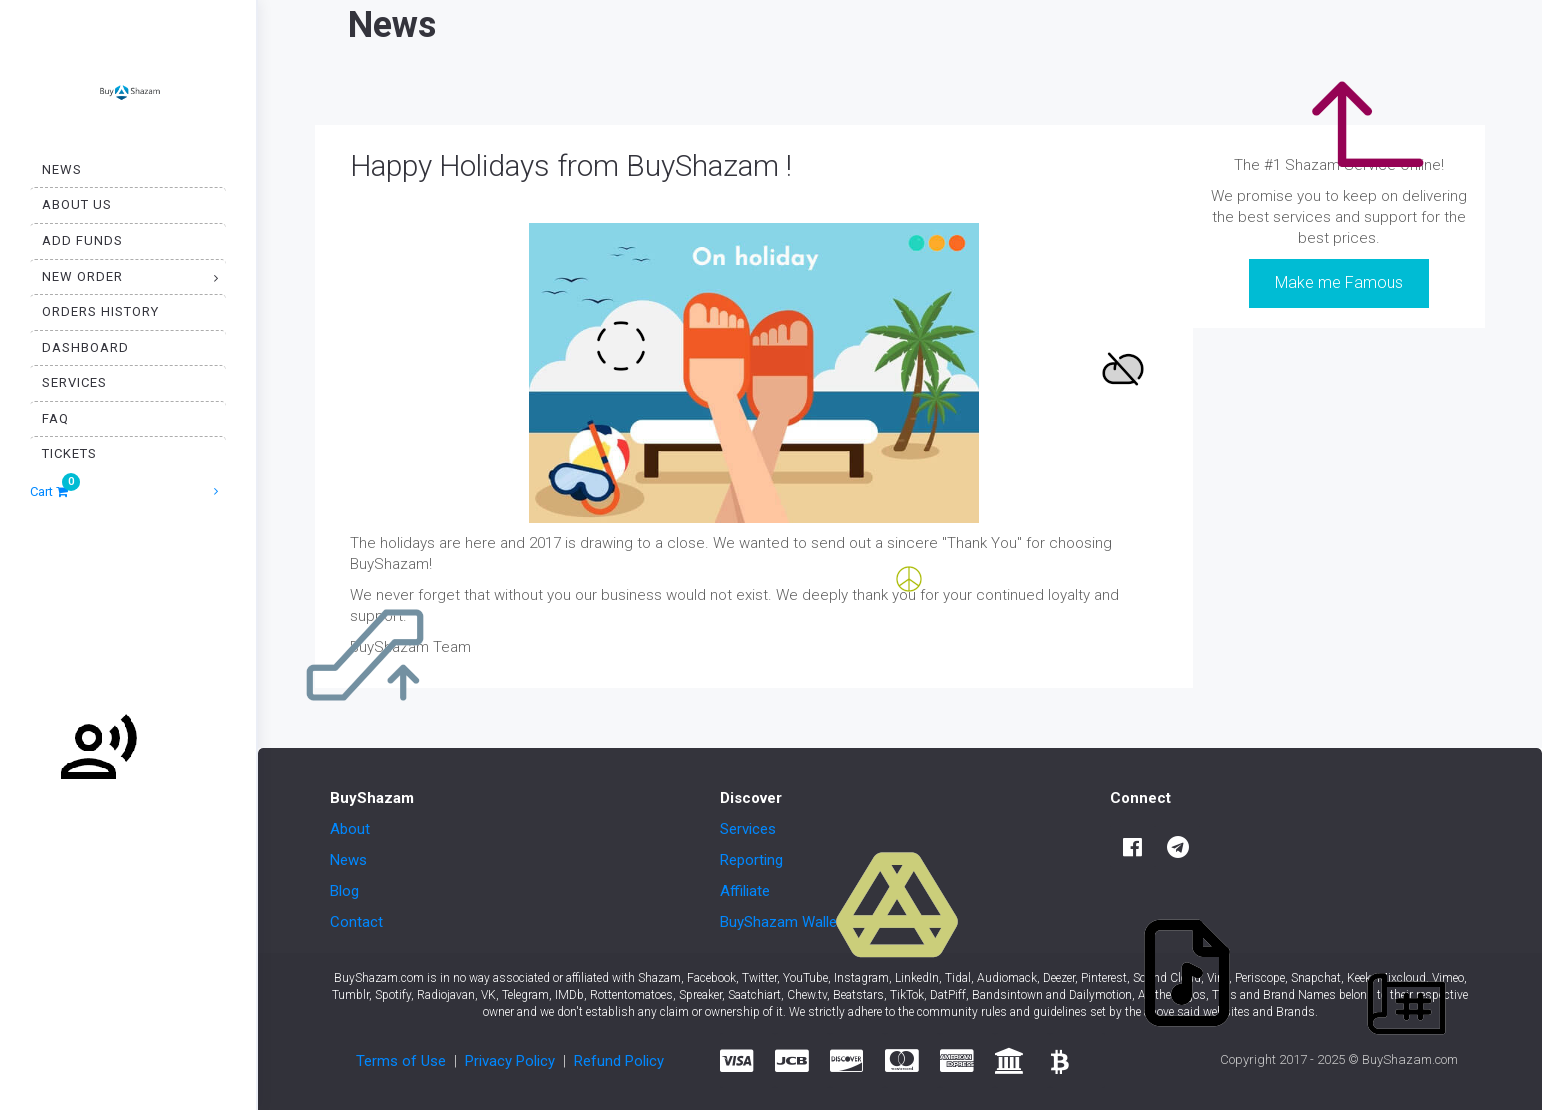 This screenshot has width=1542, height=1110. What do you see at coordinates (1187, 973) in the screenshot?
I see `open an audio or music file` at bounding box center [1187, 973].